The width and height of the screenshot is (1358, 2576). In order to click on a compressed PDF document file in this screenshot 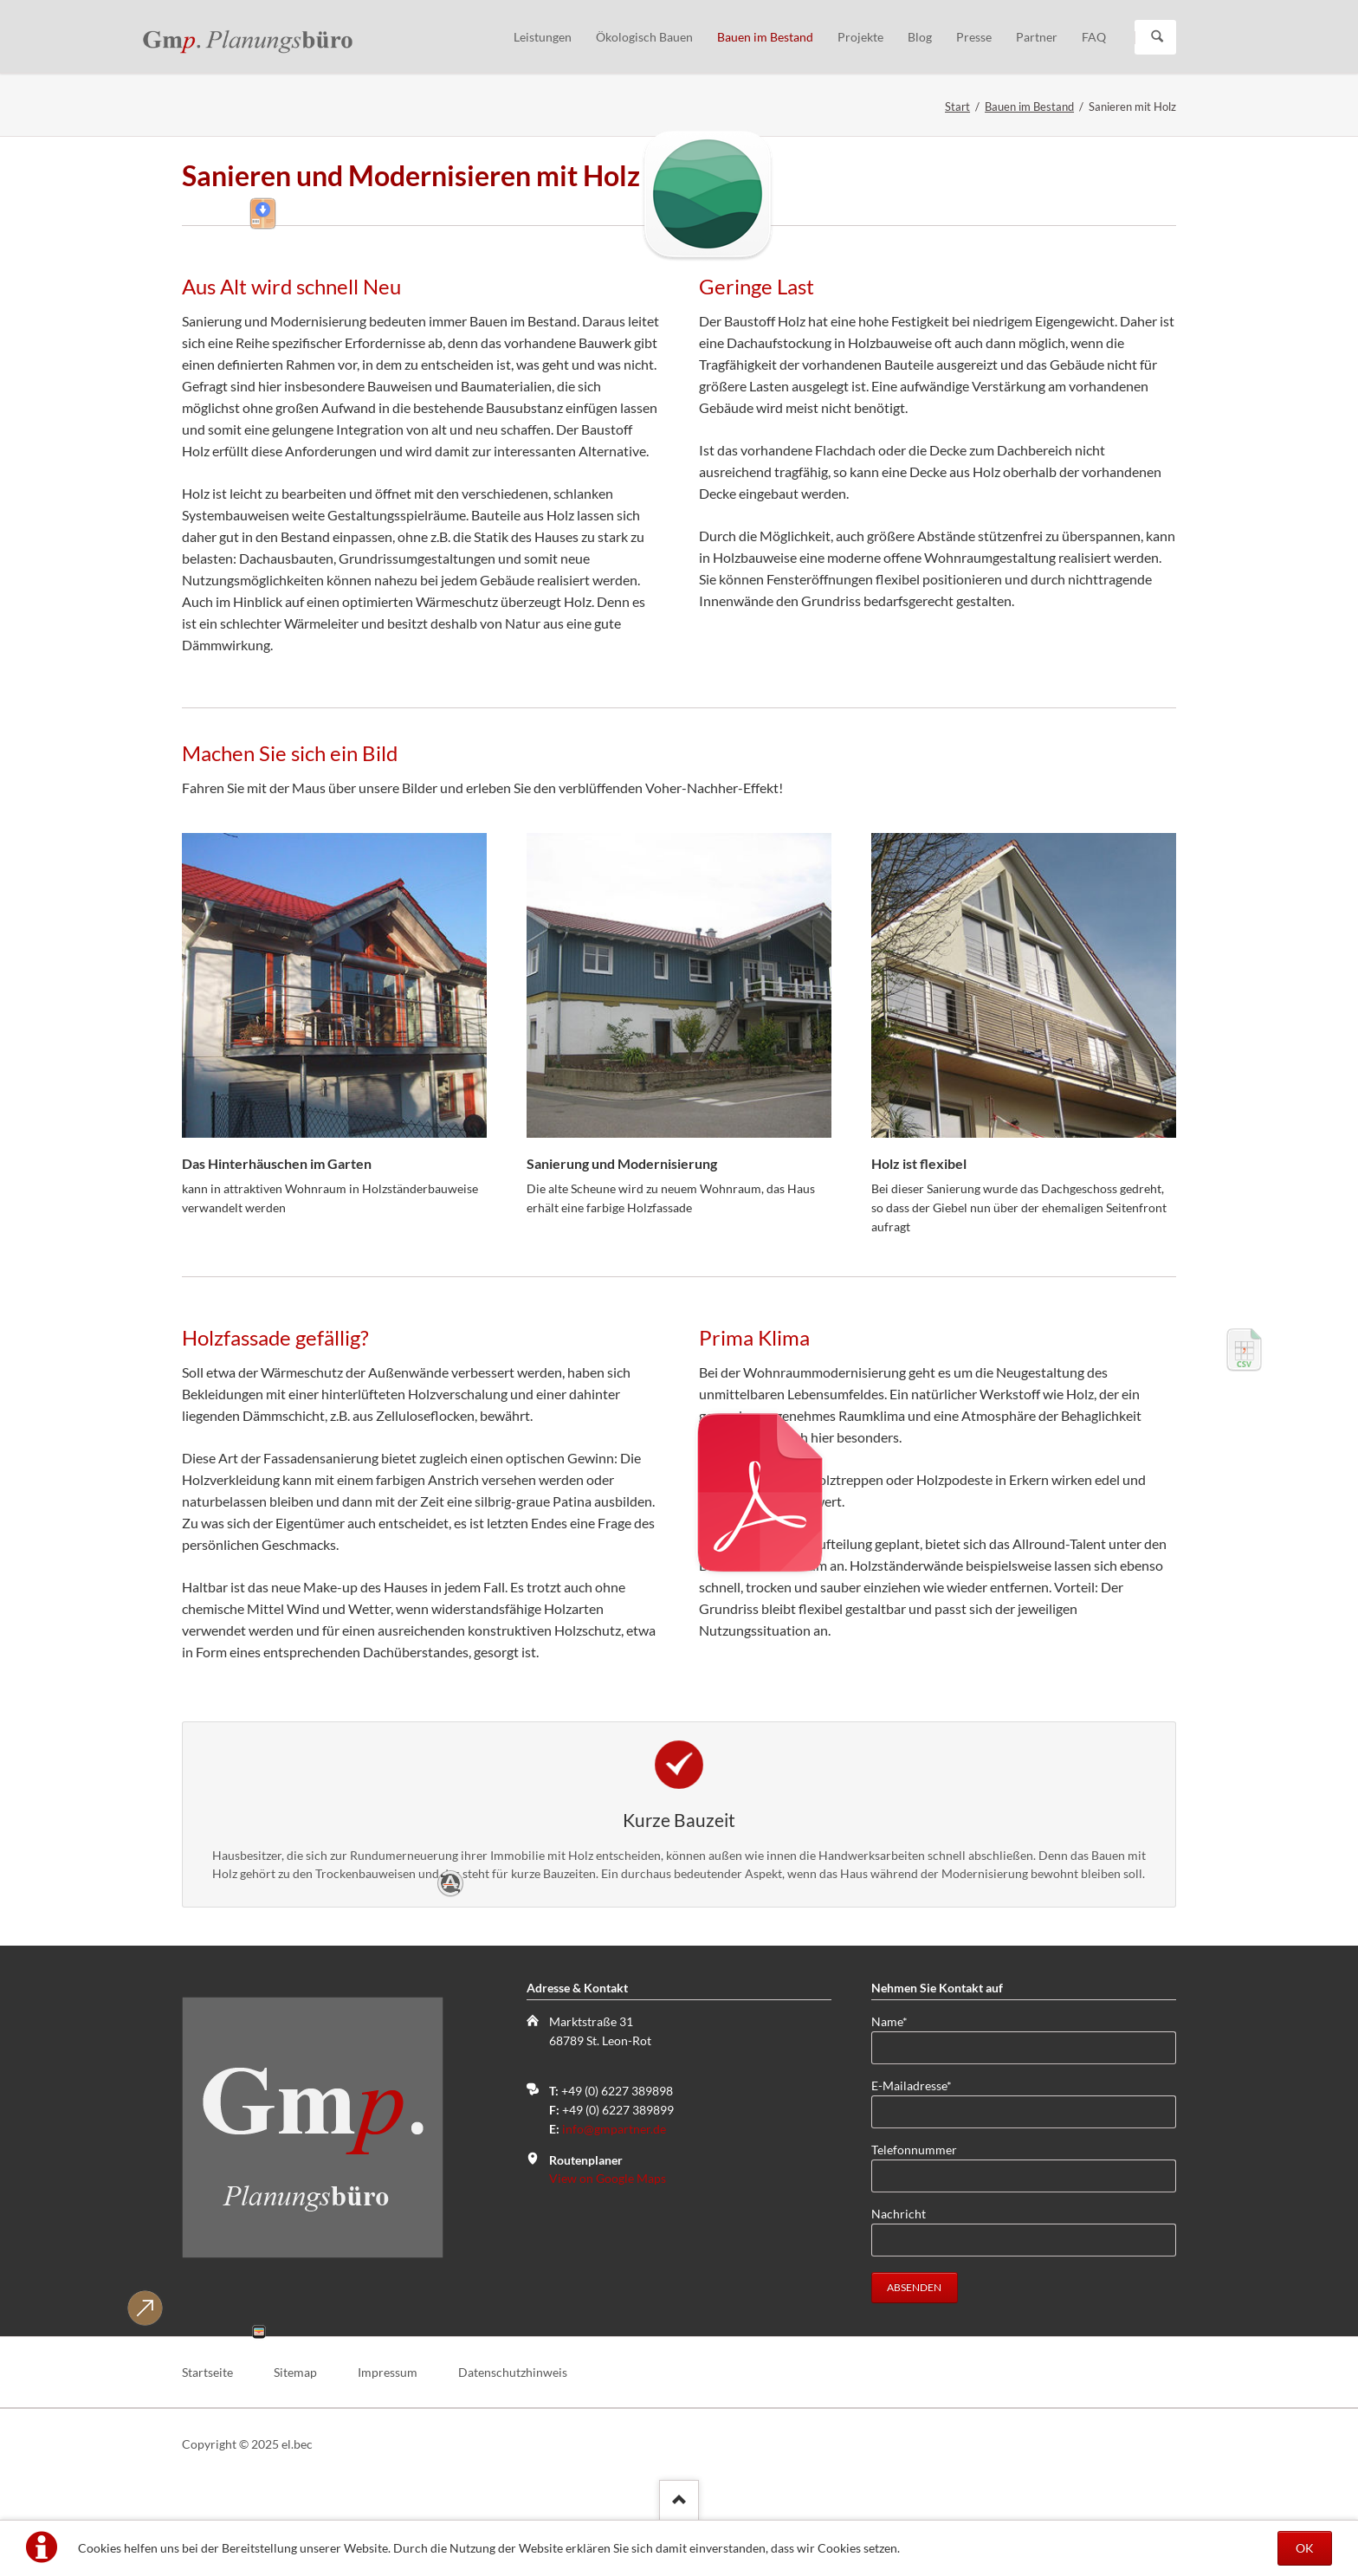, I will do `click(760, 1492)`.